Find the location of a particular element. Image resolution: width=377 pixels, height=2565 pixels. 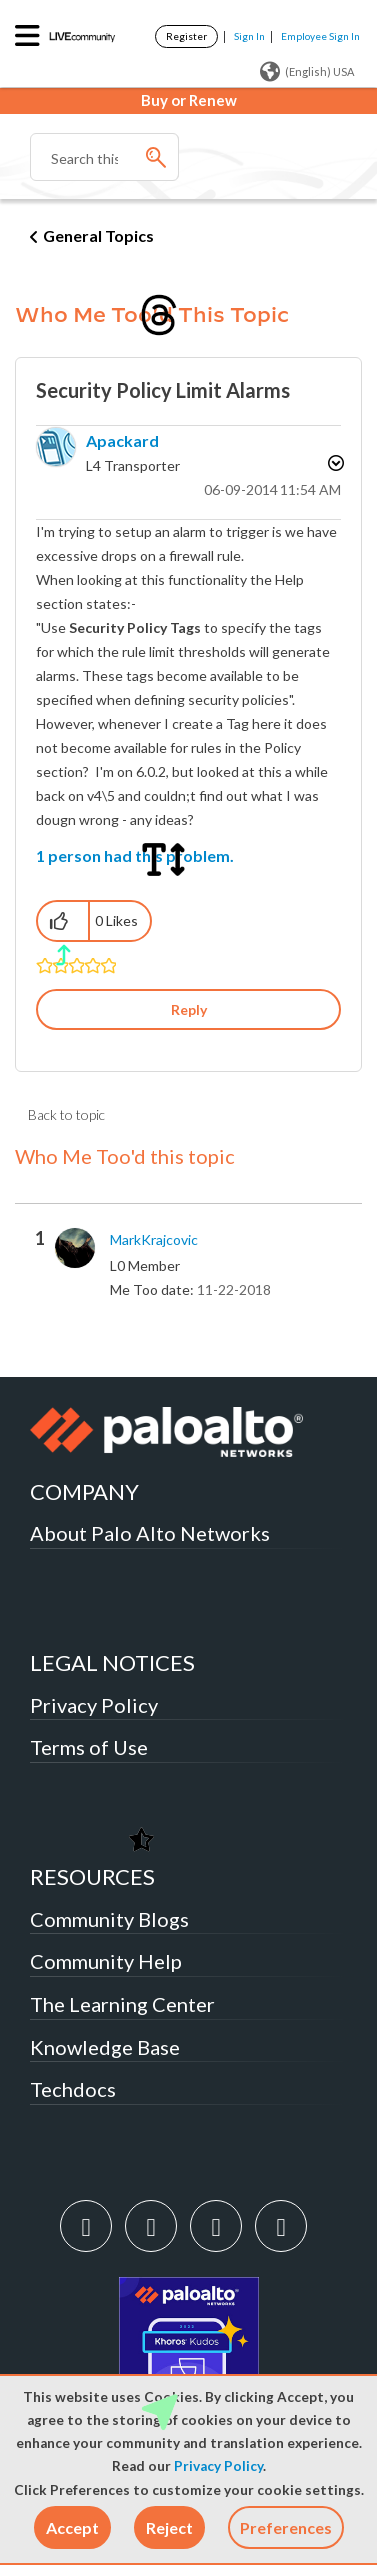

reply to a message or comment is located at coordinates (64, 955).